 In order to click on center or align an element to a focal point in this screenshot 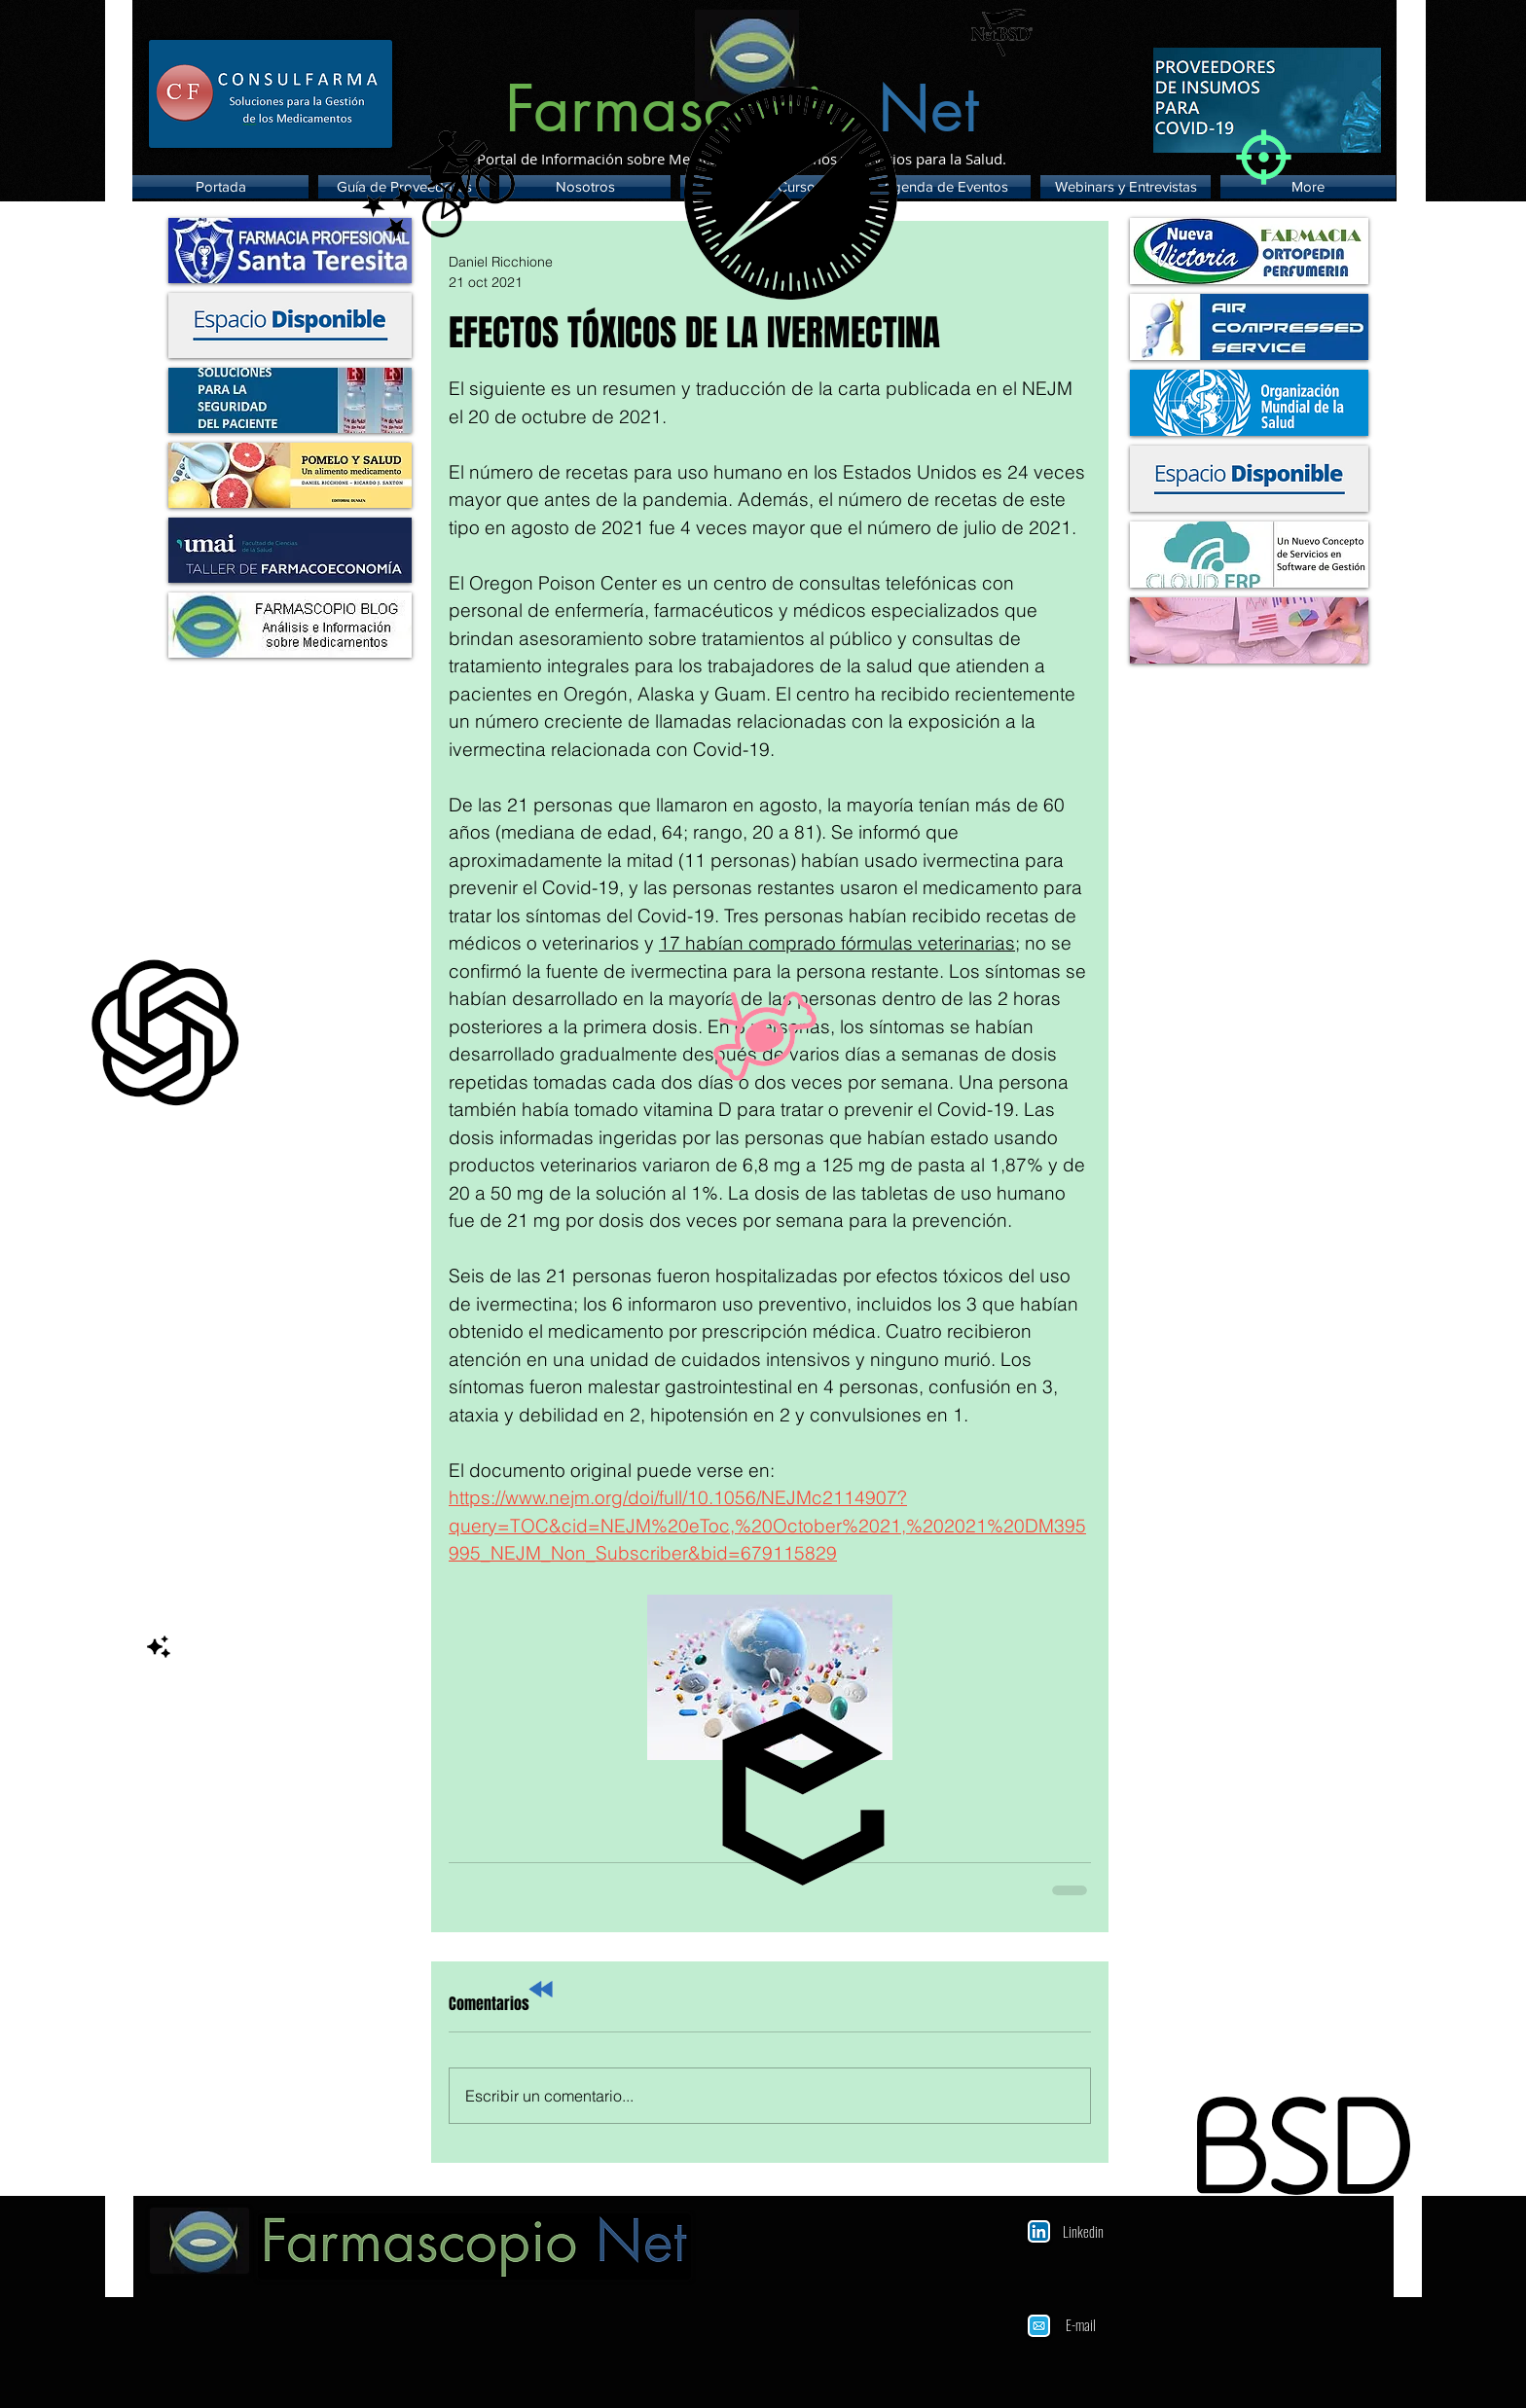, I will do `click(1263, 157)`.